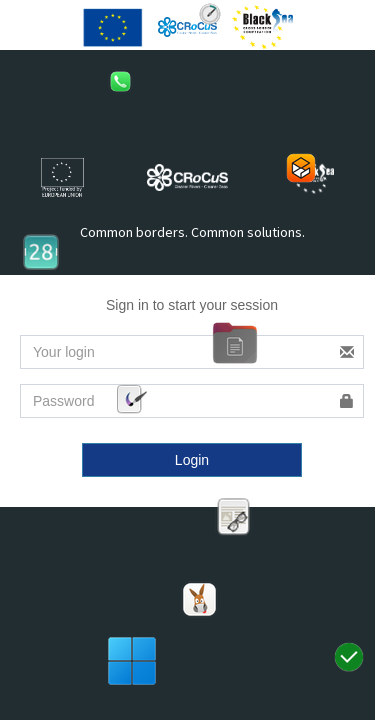 The image size is (375, 720). Describe the element at coordinates (301, 168) in the screenshot. I see `open gazebo robotics simulation app` at that location.